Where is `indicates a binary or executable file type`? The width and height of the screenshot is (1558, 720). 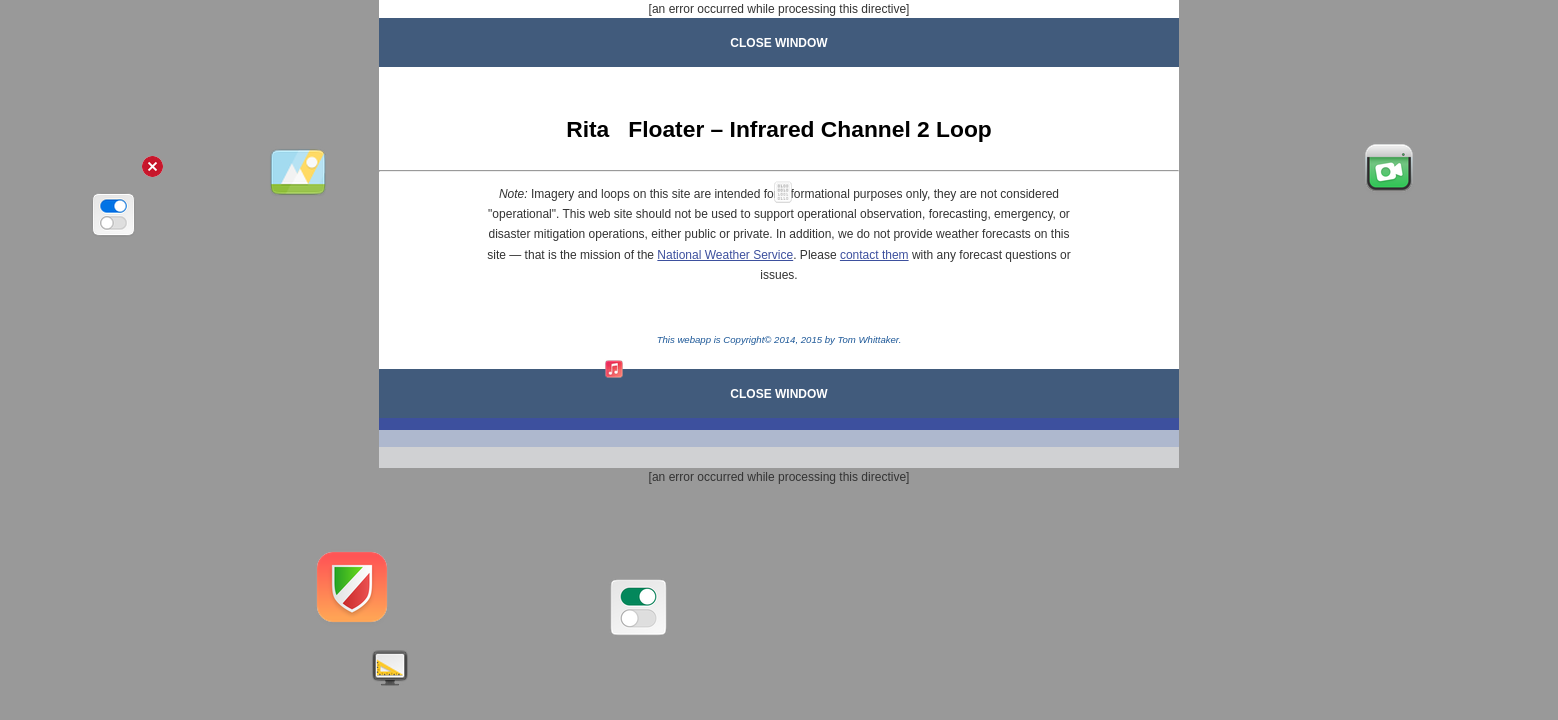
indicates a binary or executable file type is located at coordinates (783, 192).